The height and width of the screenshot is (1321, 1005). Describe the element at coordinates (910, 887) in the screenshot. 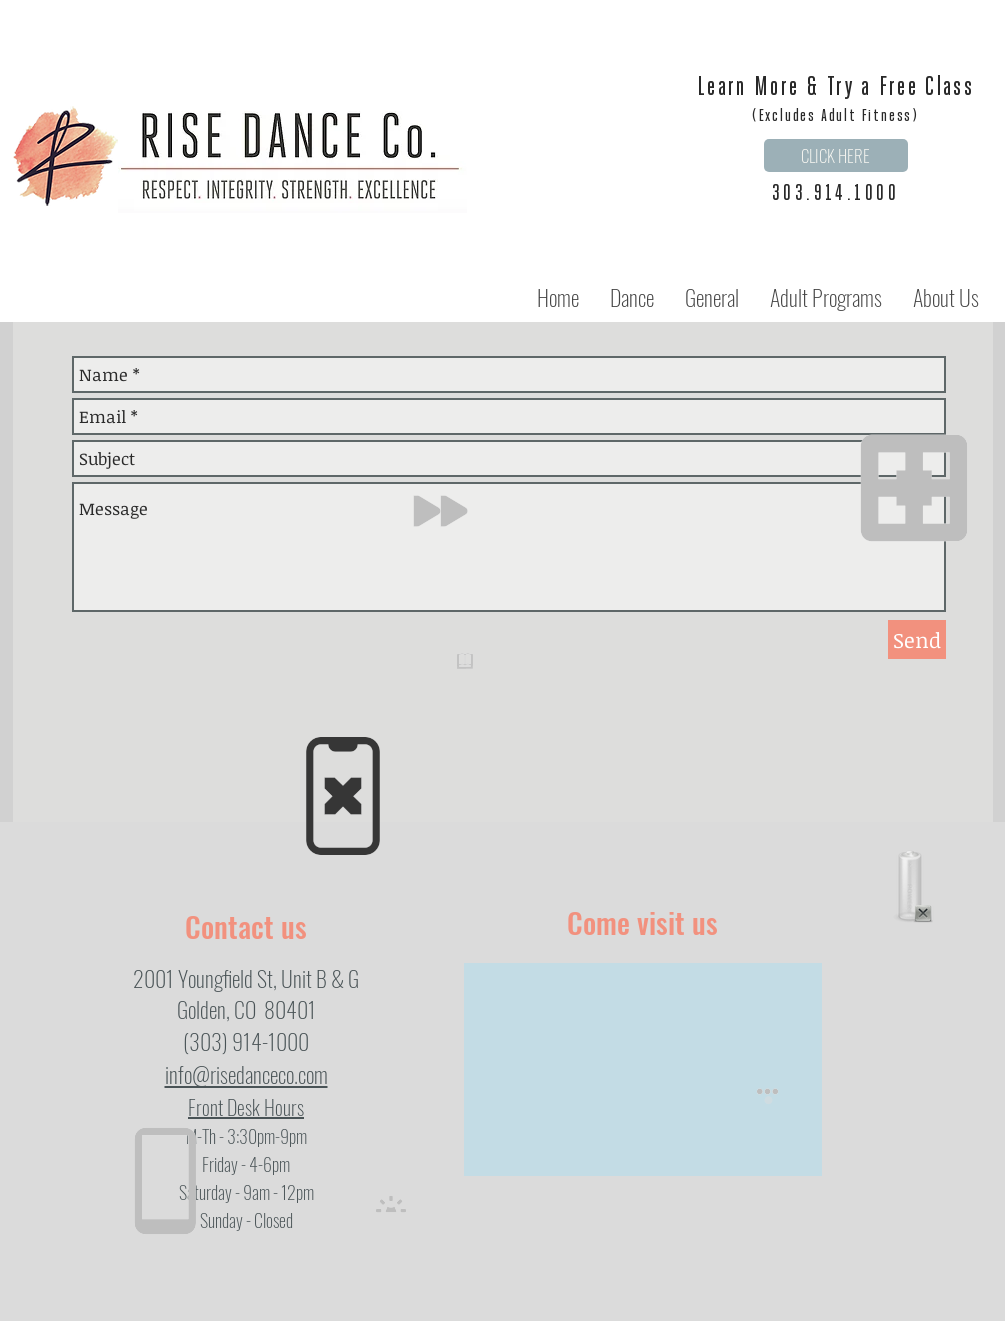

I see `indicates battery not detected or missing` at that location.